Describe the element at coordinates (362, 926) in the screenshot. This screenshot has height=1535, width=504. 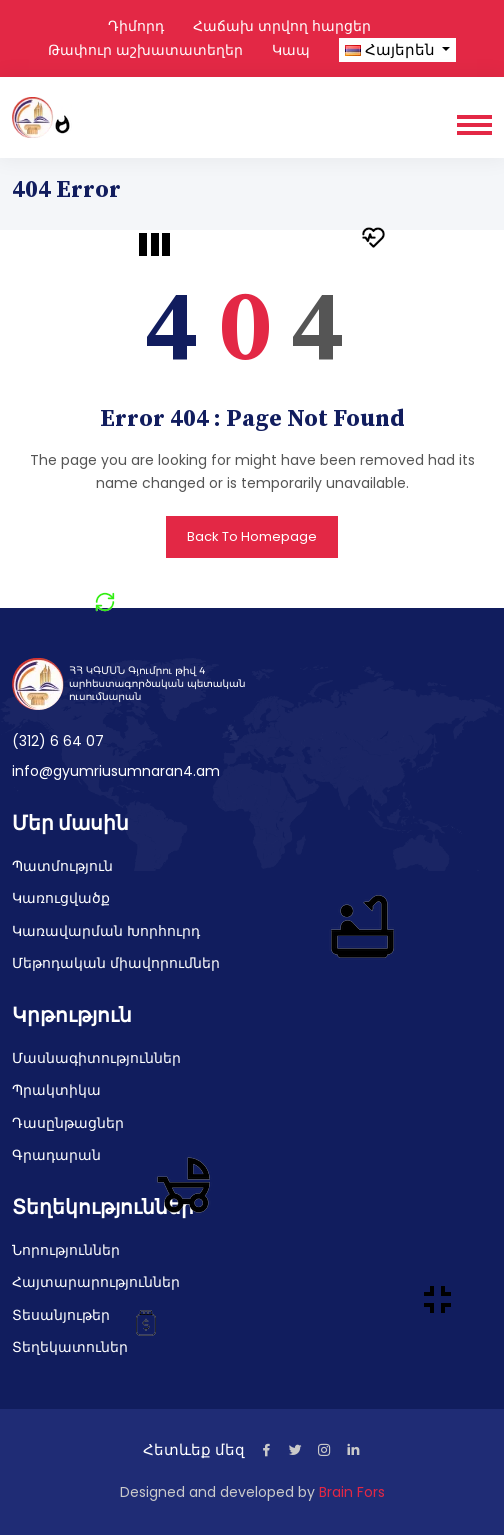
I see `indicates bathroom amenities available` at that location.